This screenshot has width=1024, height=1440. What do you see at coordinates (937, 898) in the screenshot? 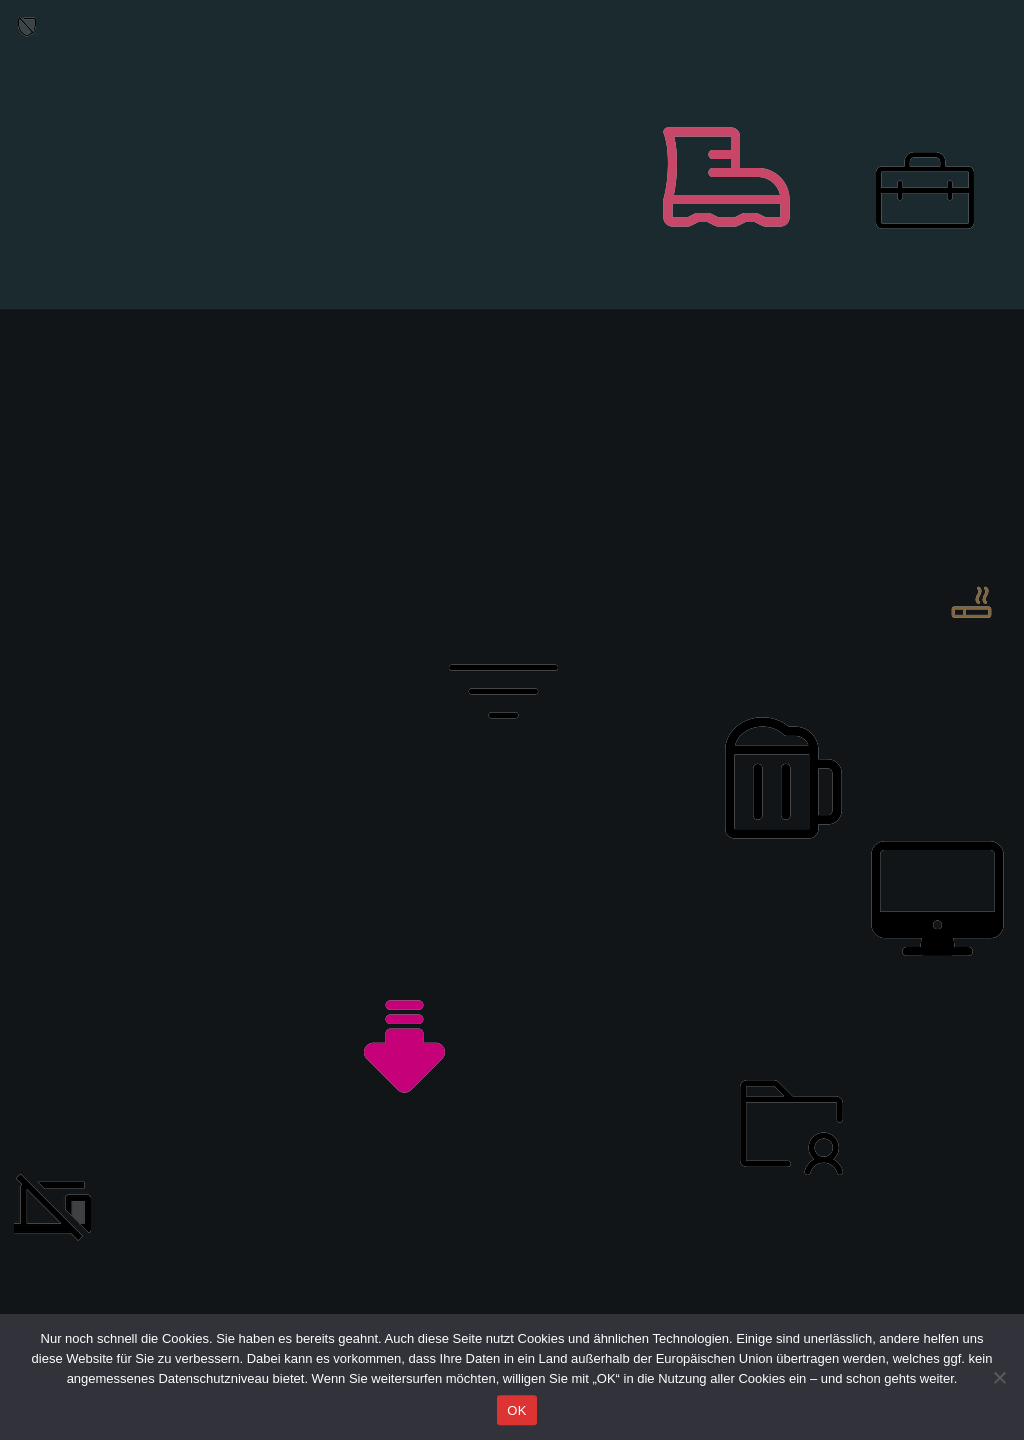
I see `switch to desktop view` at bounding box center [937, 898].